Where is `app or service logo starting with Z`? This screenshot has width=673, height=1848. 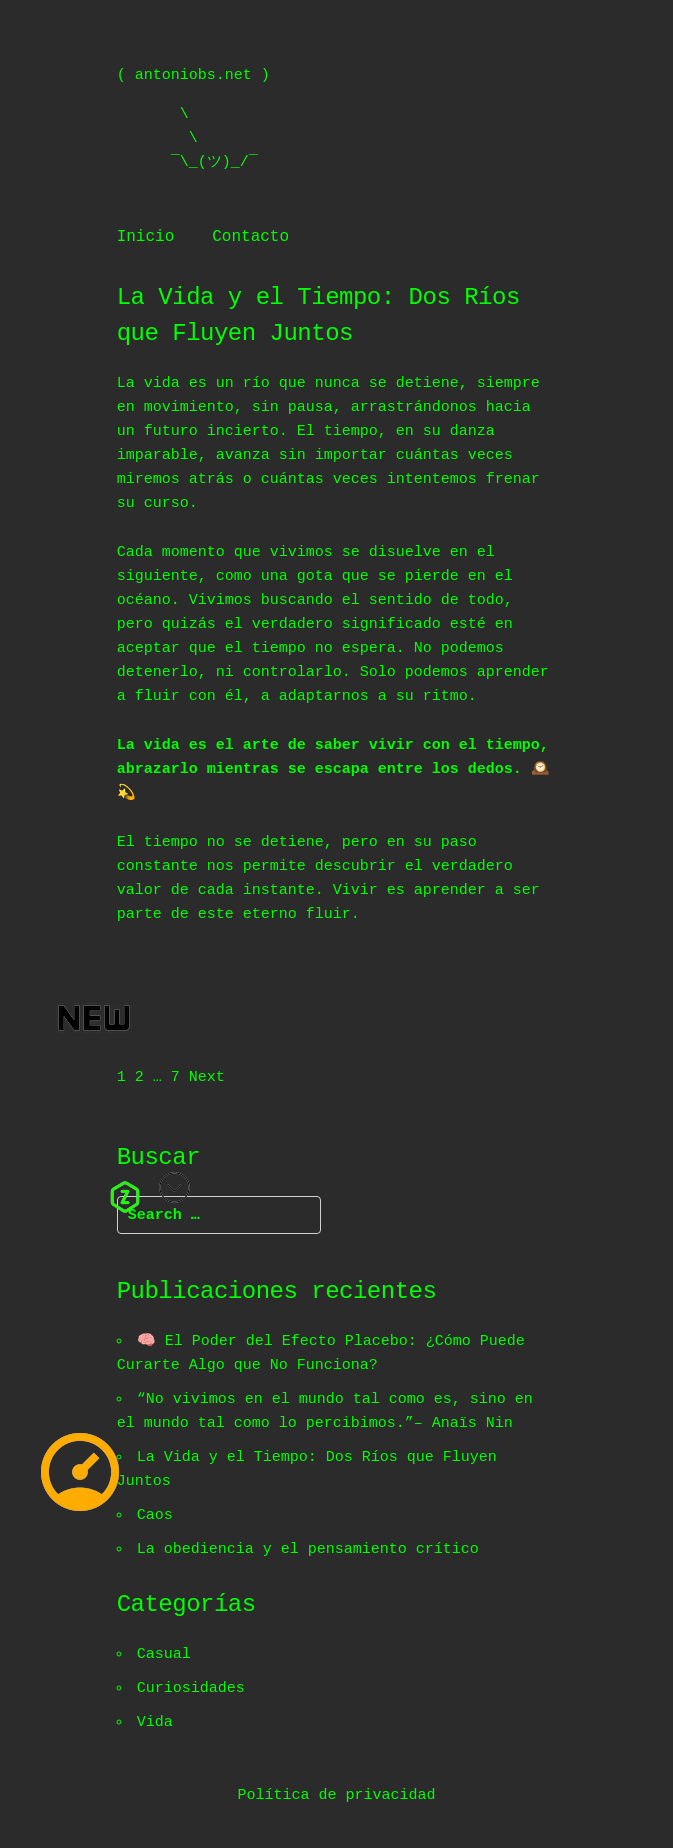 app or service logo starting with Z is located at coordinates (125, 1197).